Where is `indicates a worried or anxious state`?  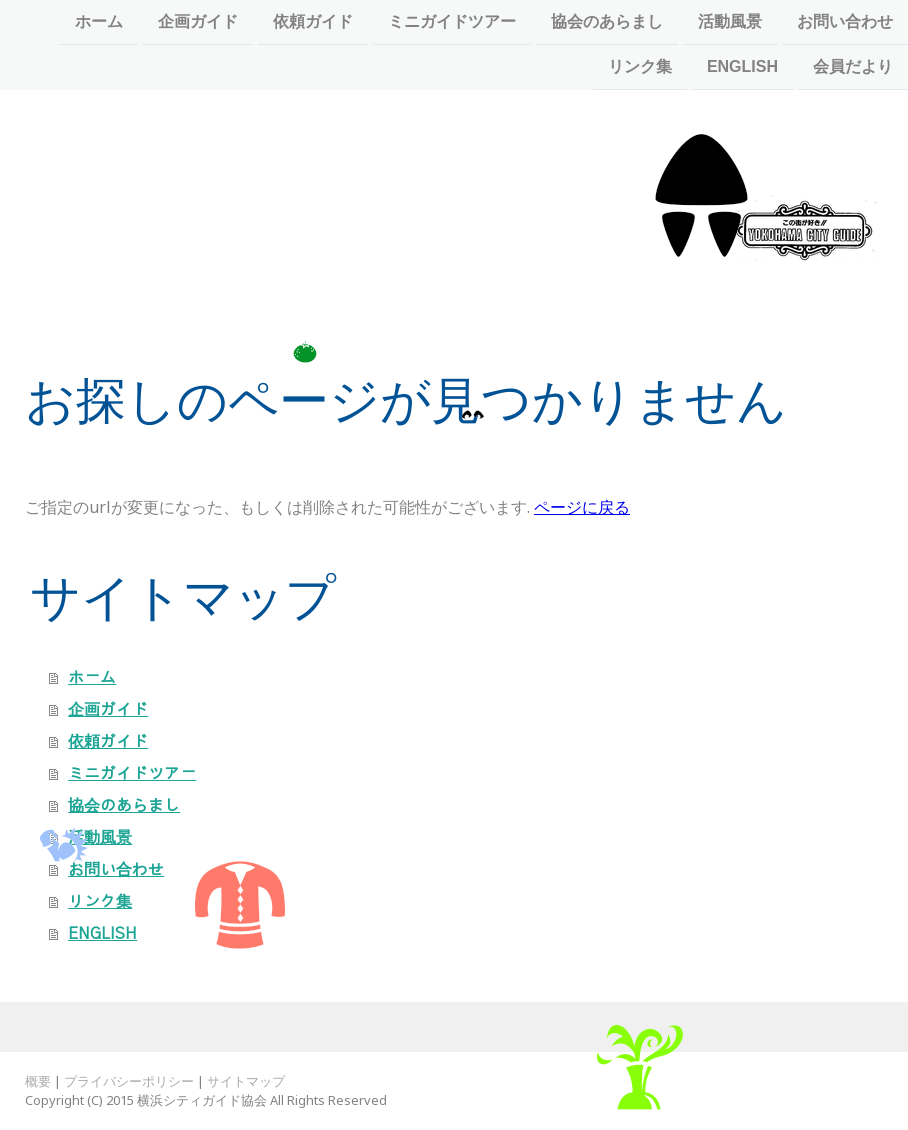 indicates a worried or anxious state is located at coordinates (472, 415).